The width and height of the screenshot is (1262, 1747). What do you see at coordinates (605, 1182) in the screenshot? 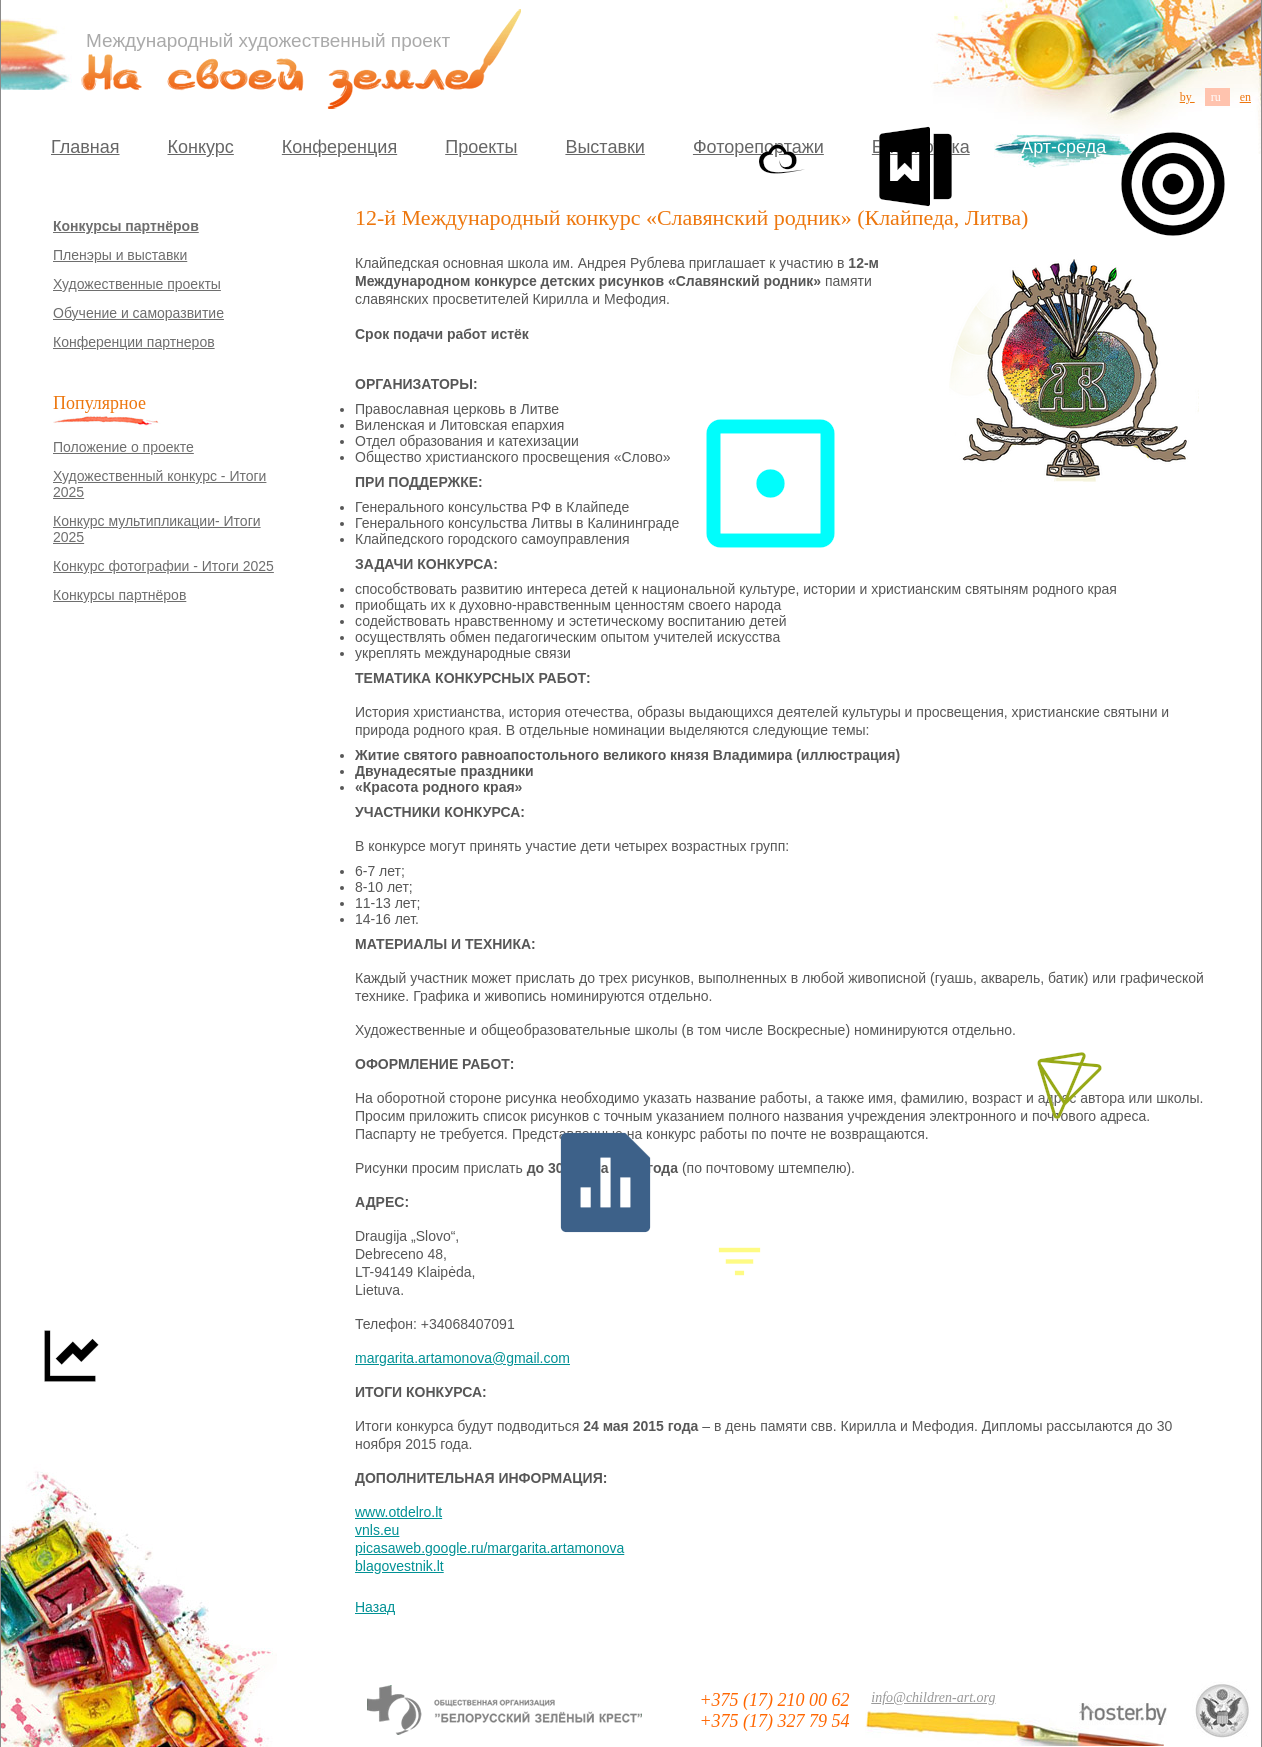
I see `view document with chart data` at bounding box center [605, 1182].